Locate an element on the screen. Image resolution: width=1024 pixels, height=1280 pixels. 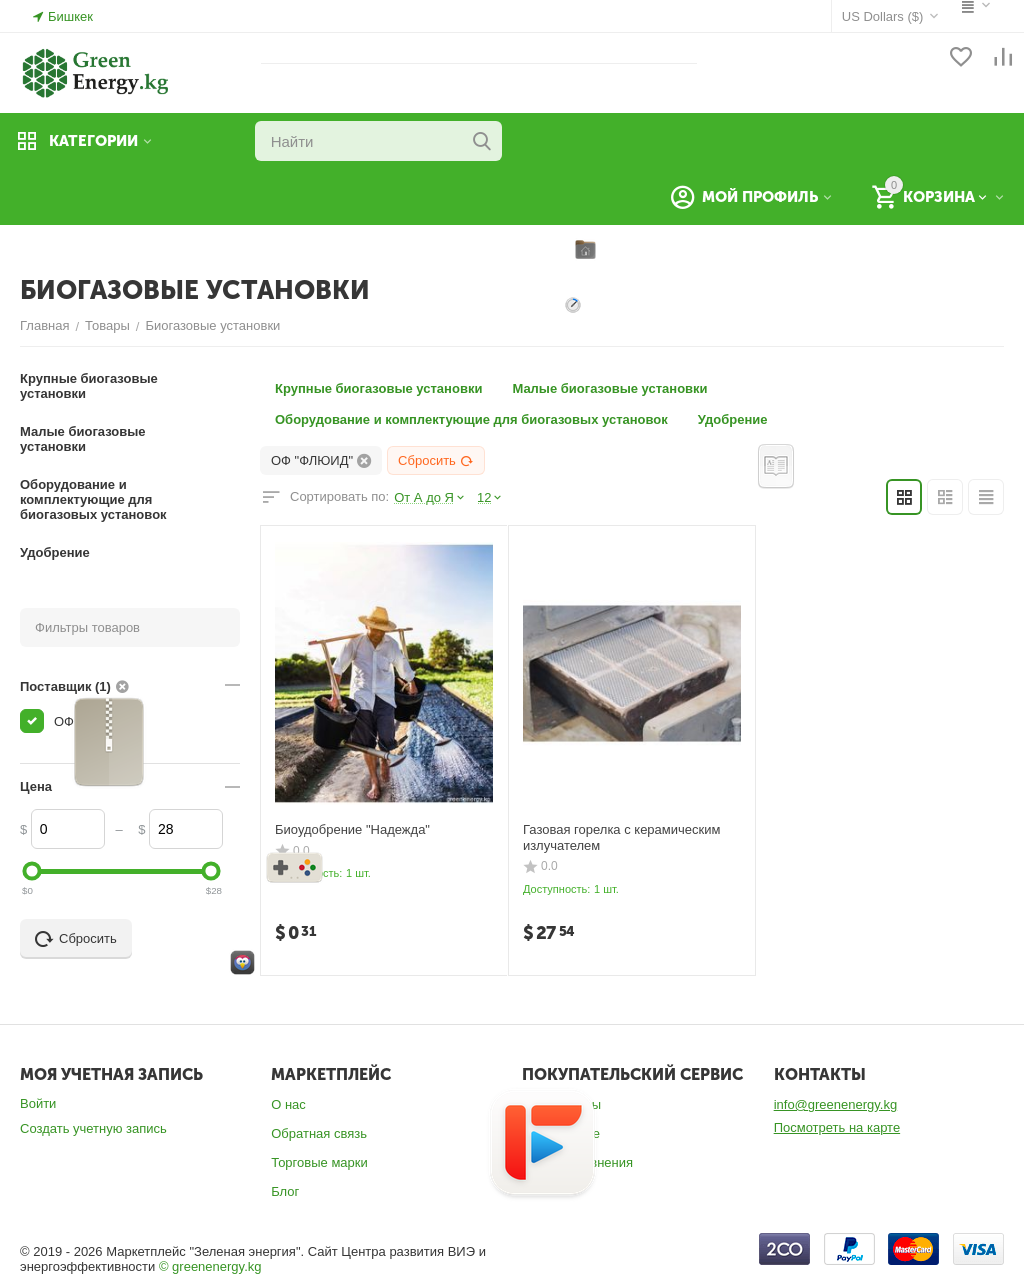
open the archive manager application is located at coordinates (109, 742).